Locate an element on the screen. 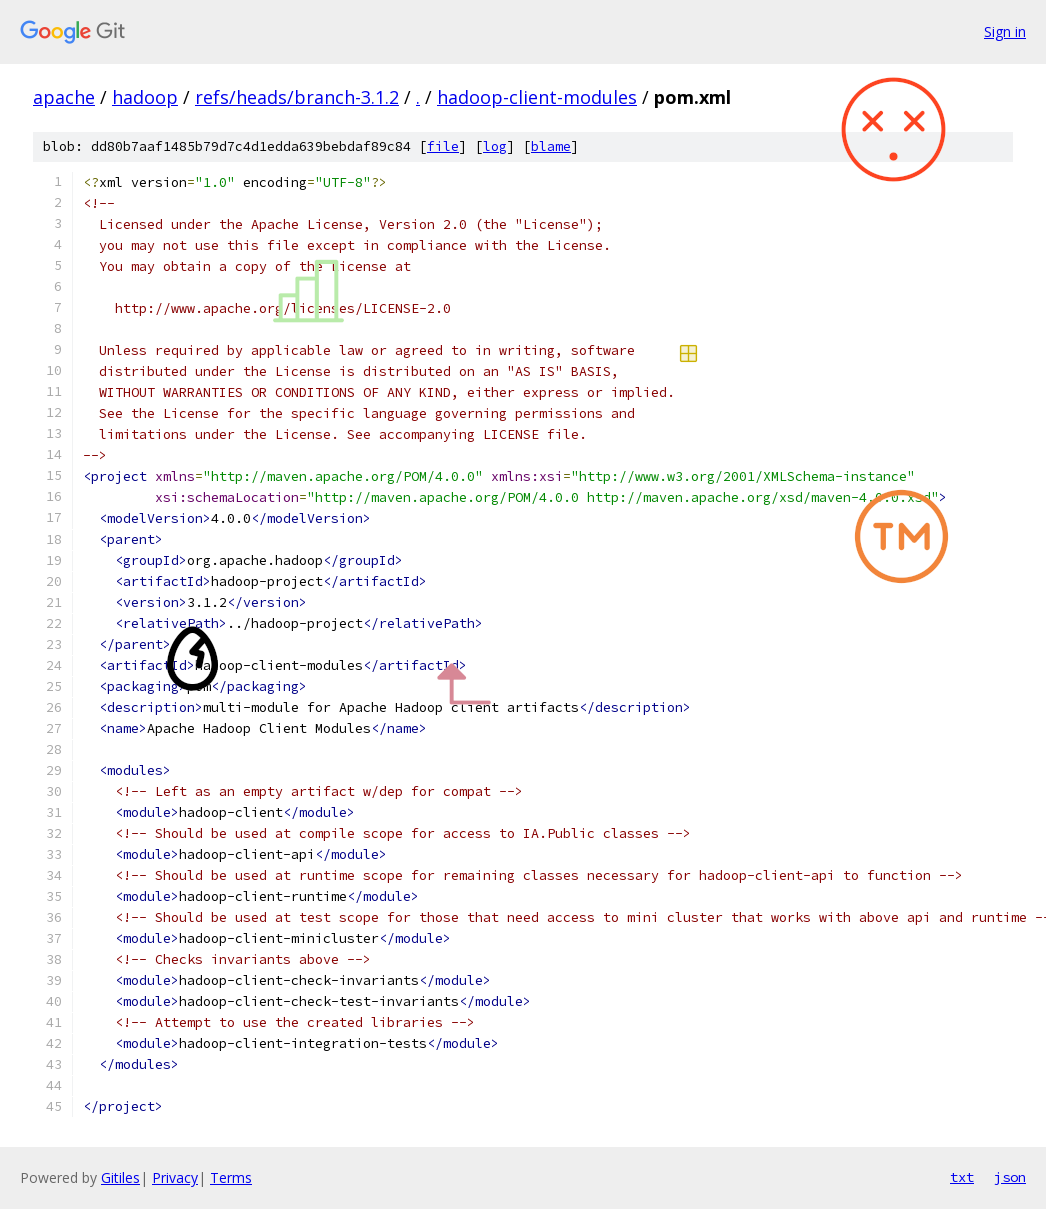  indicates trademarked content or branding is located at coordinates (901, 536).